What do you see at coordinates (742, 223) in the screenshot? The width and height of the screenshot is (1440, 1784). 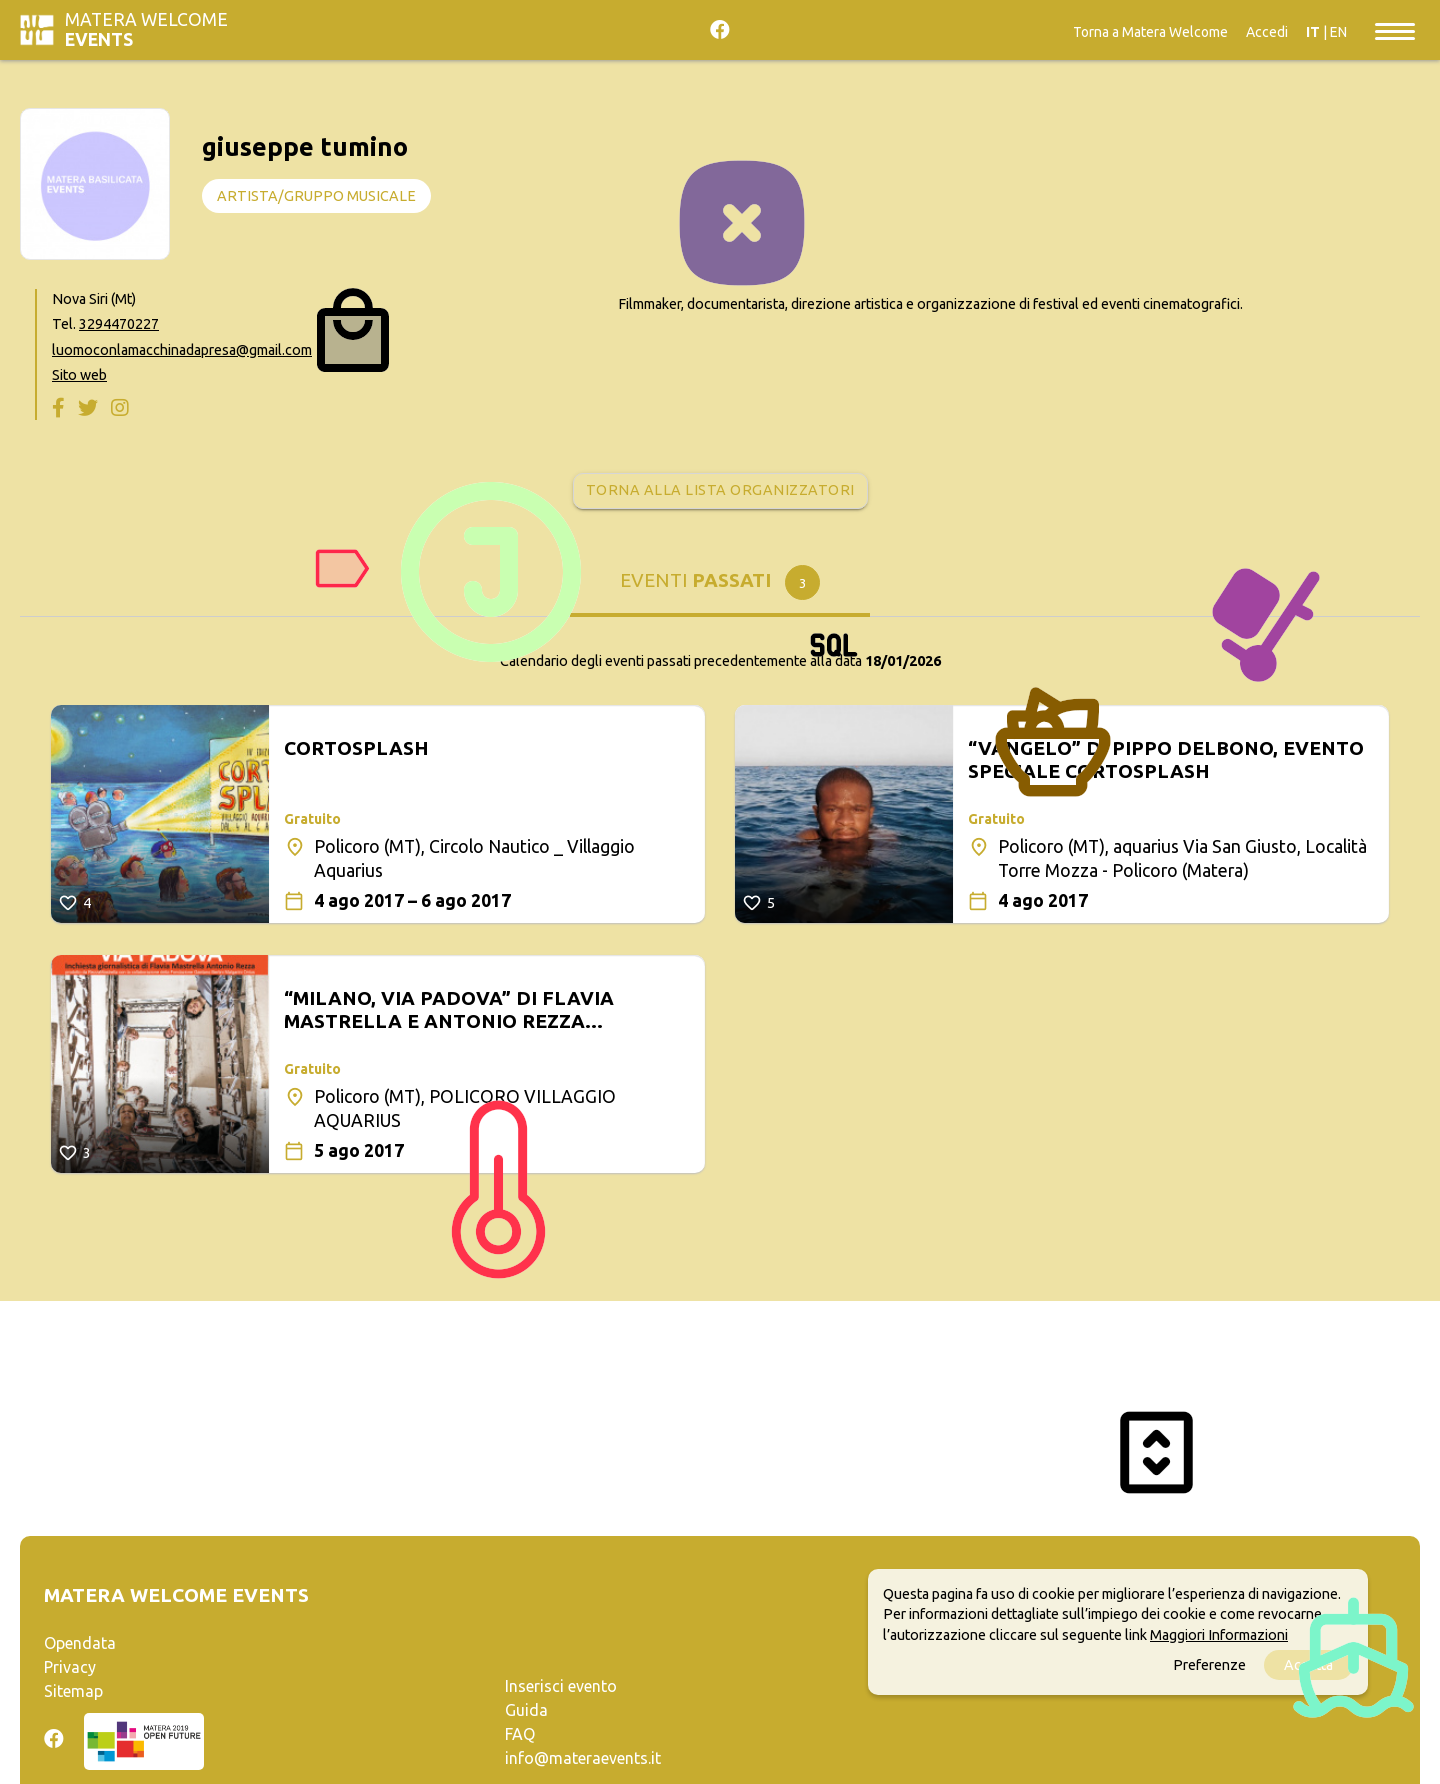 I see `close or dismiss a modal window` at bounding box center [742, 223].